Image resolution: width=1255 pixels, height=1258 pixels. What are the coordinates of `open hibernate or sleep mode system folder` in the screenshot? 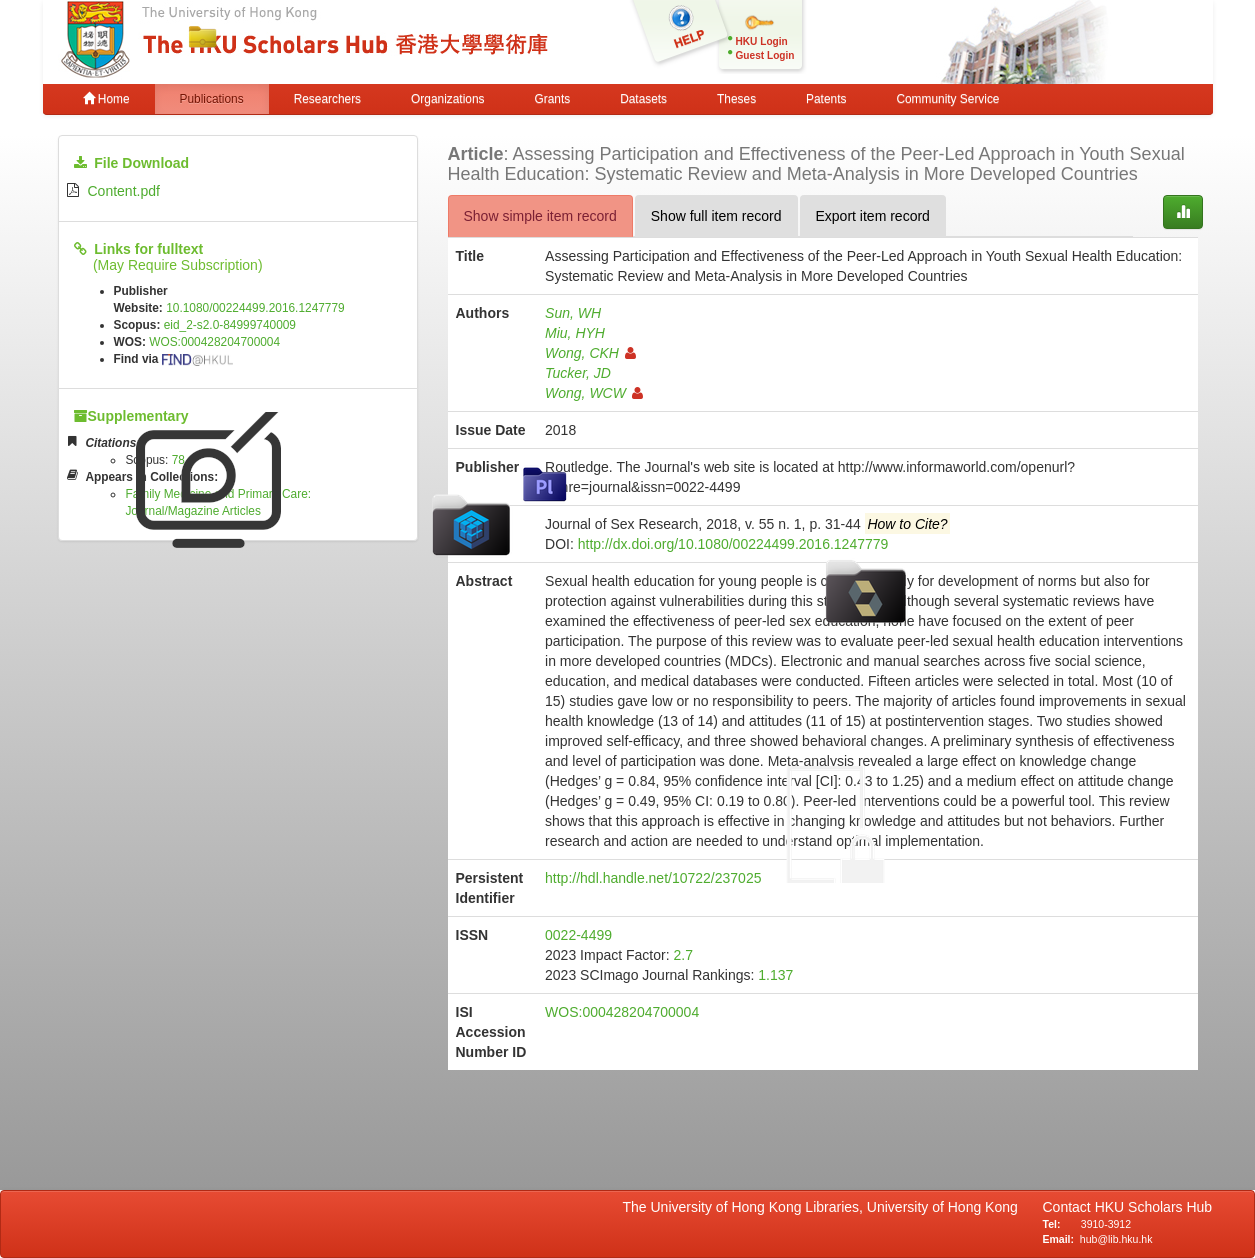 It's located at (865, 593).